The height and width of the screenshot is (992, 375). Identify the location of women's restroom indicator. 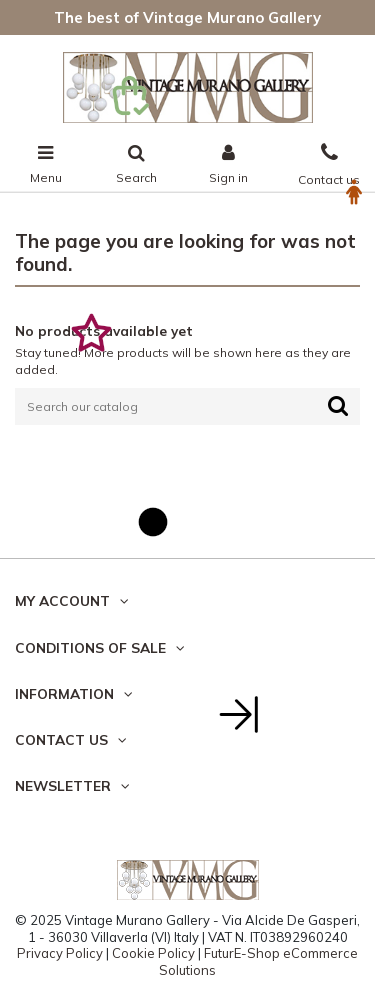
(354, 192).